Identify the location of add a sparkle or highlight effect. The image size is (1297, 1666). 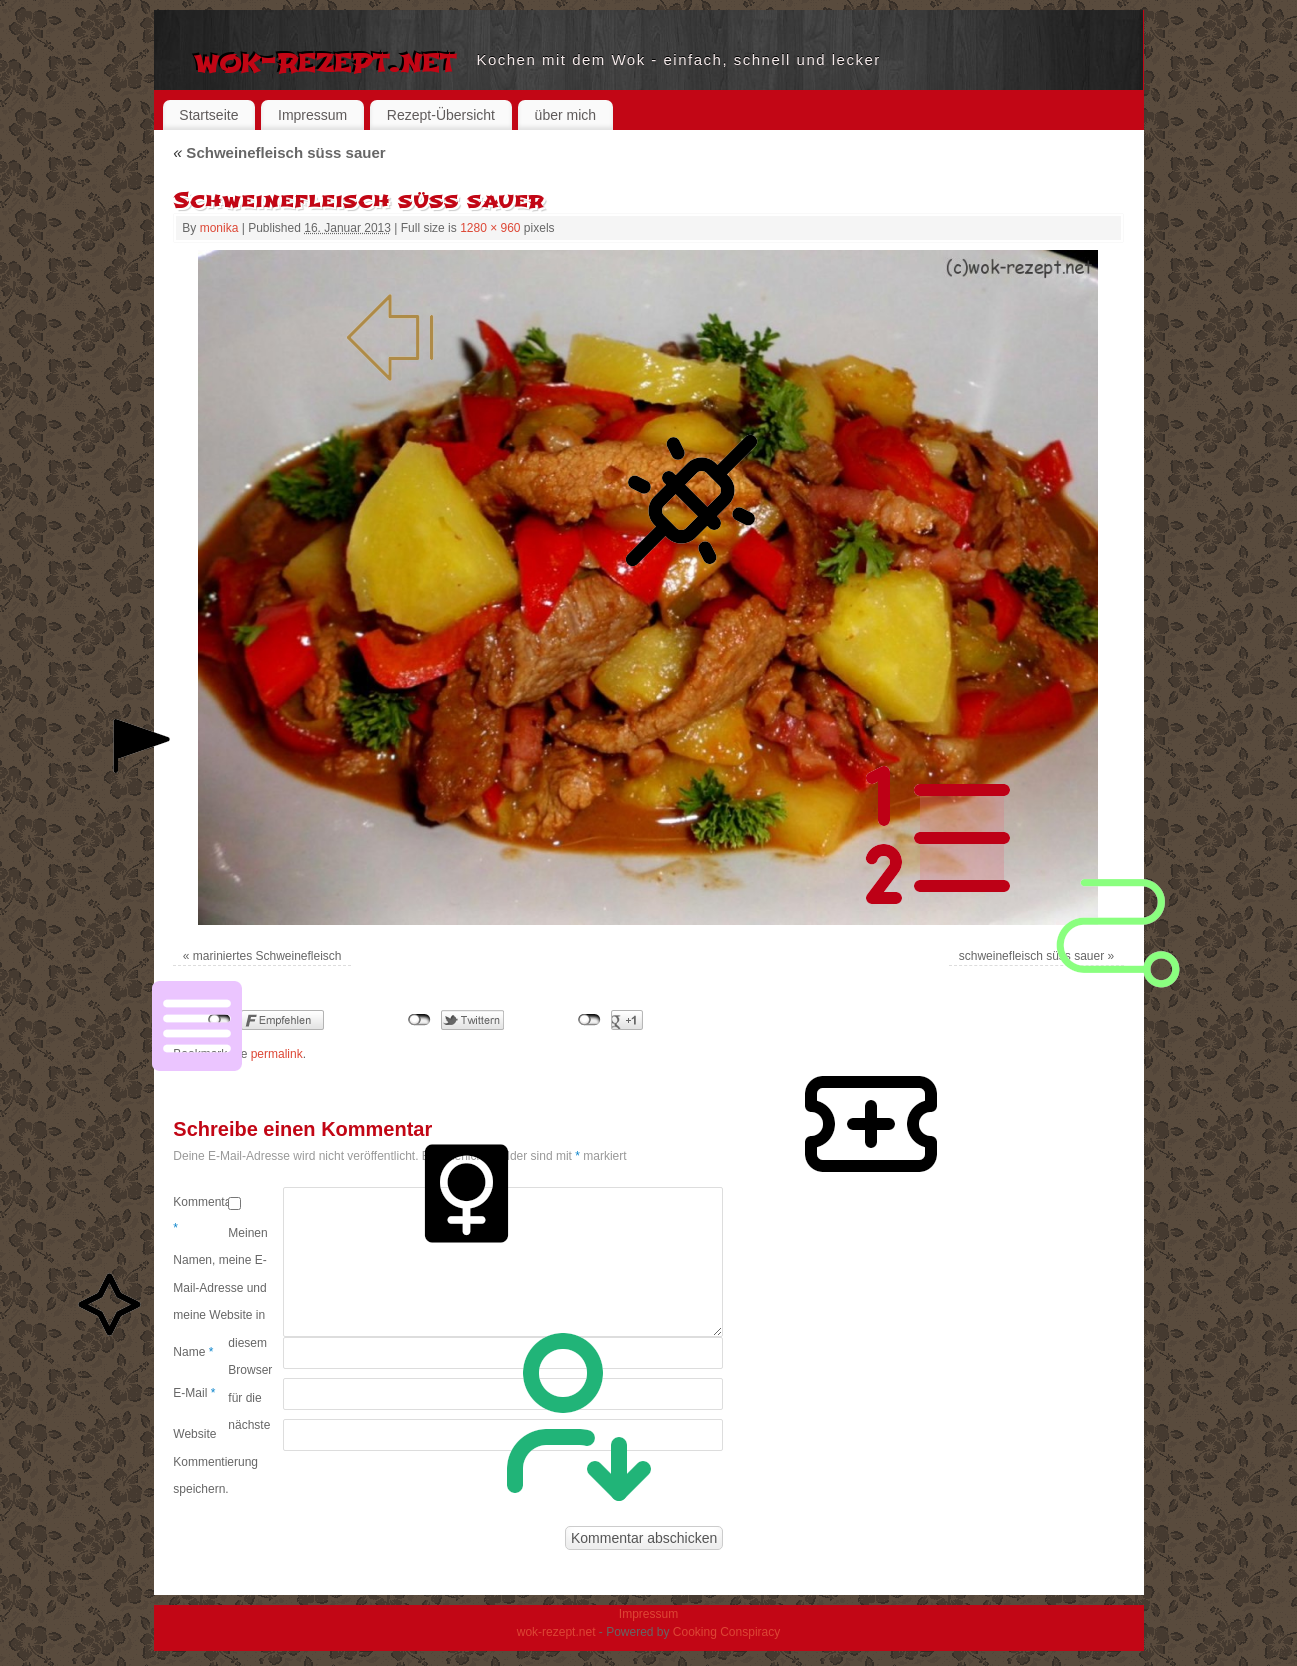
(109, 1304).